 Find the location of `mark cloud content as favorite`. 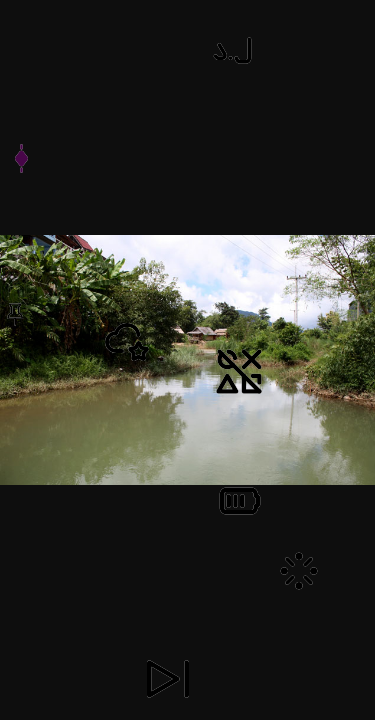

mark cloud content as favorite is located at coordinates (127, 339).